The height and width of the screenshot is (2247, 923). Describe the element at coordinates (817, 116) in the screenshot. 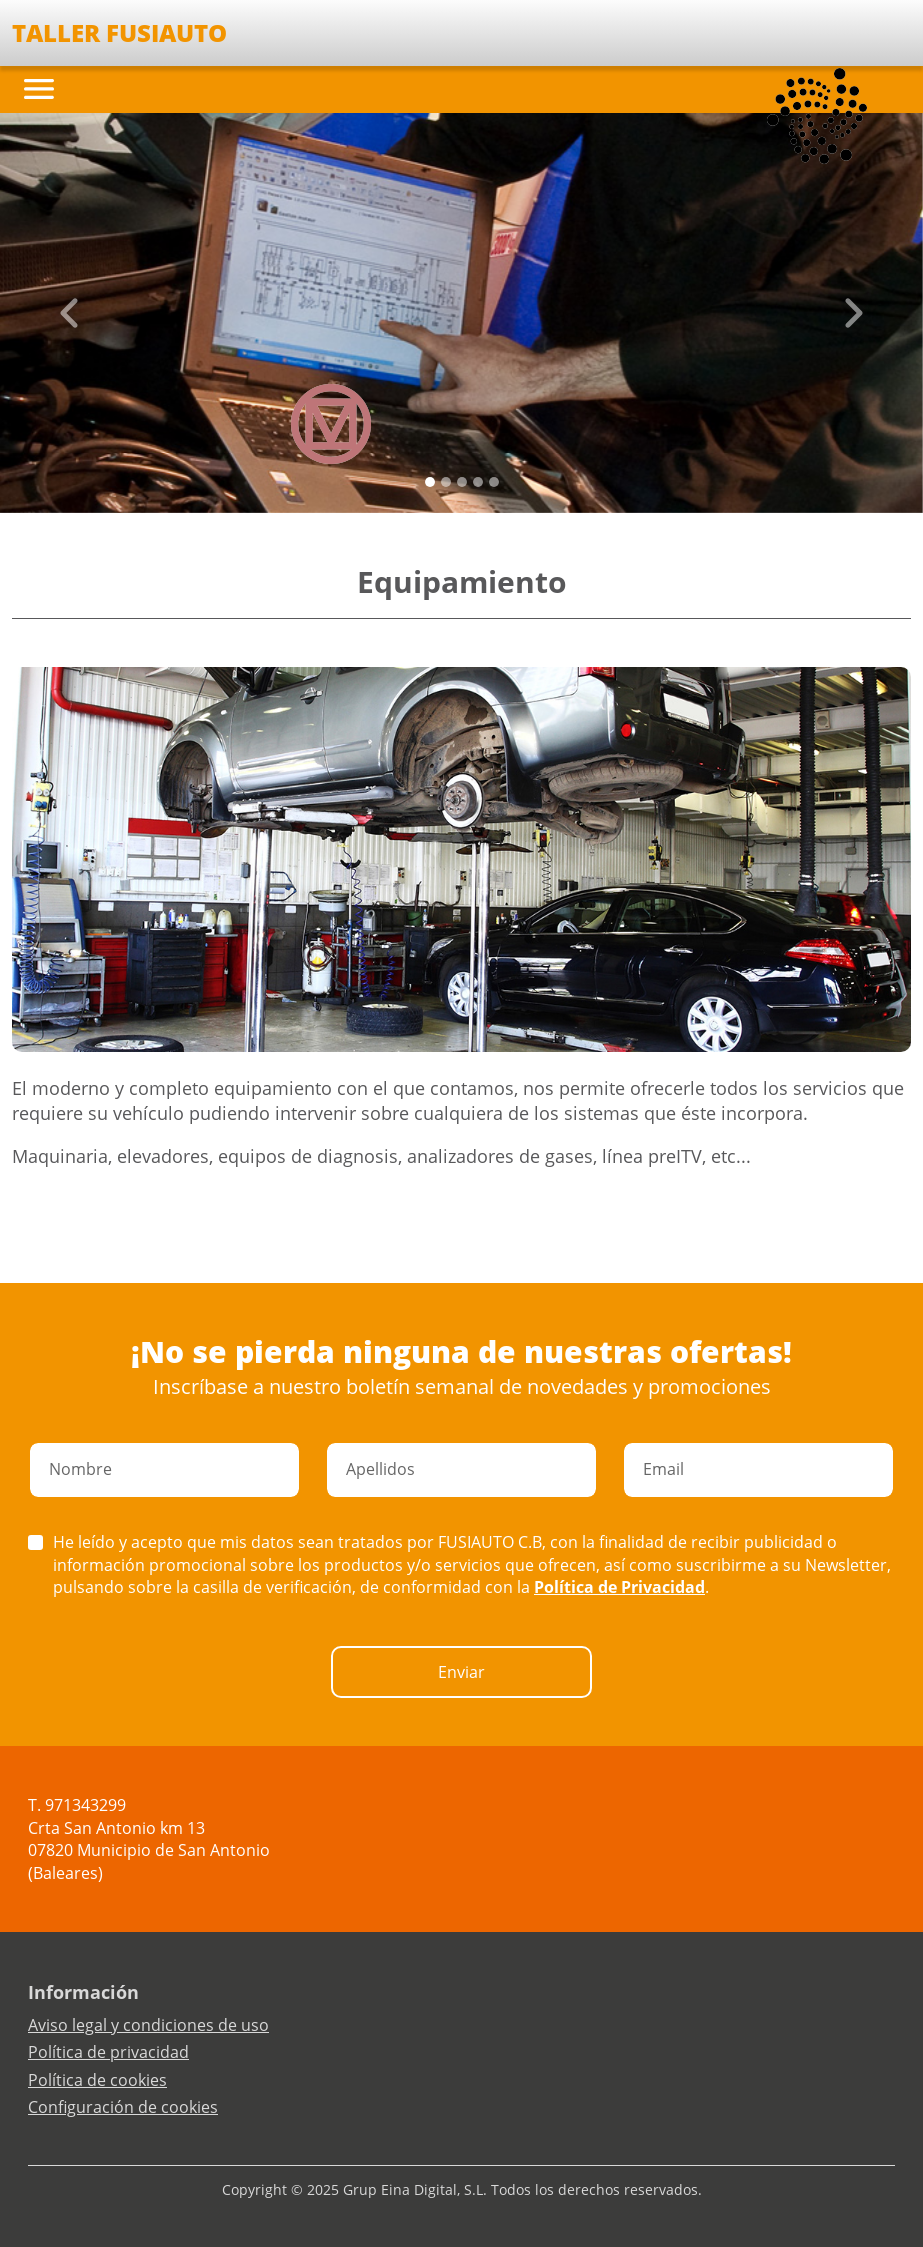

I see `IOTA cryptocurrency logo` at that location.